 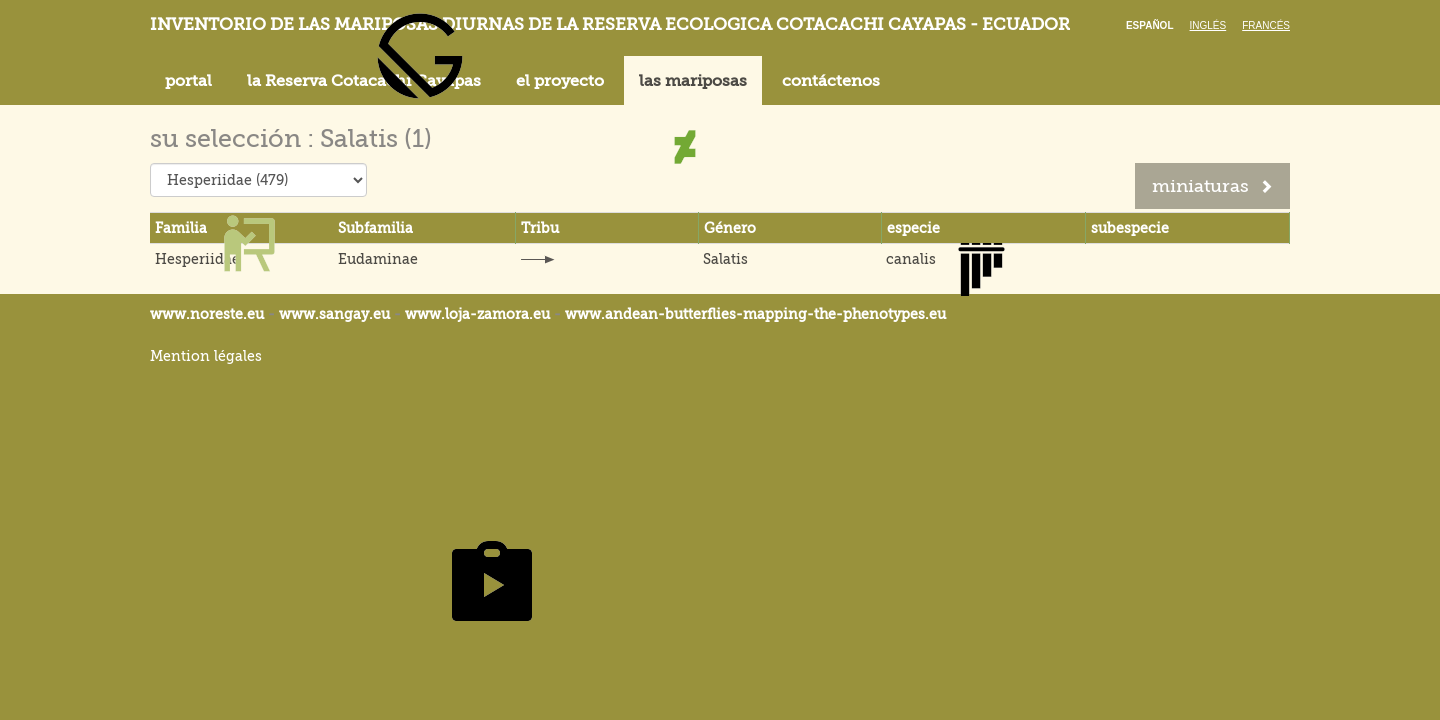 I want to click on visit deviantart profile or page, so click(x=685, y=147).